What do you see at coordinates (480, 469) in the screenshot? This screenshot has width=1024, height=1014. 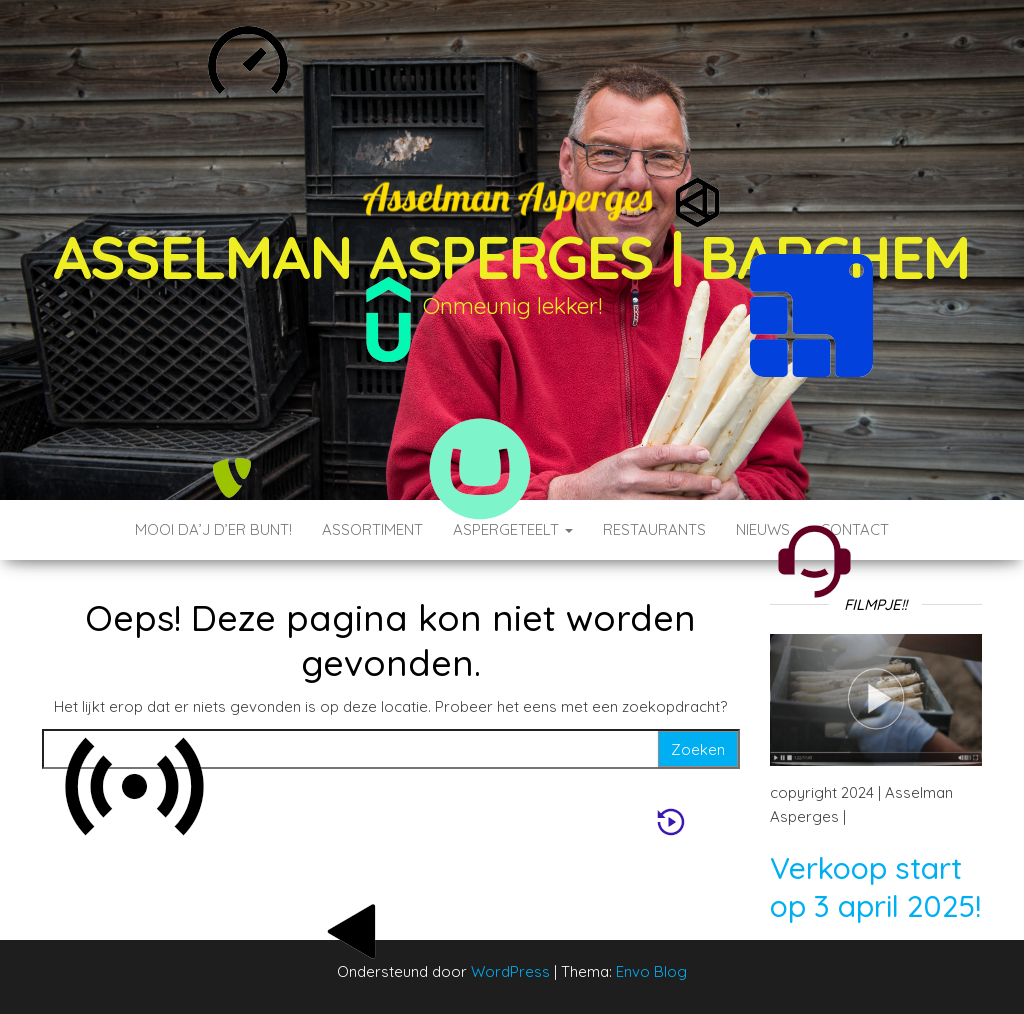 I see `umbraco CMS logo` at bounding box center [480, 469].